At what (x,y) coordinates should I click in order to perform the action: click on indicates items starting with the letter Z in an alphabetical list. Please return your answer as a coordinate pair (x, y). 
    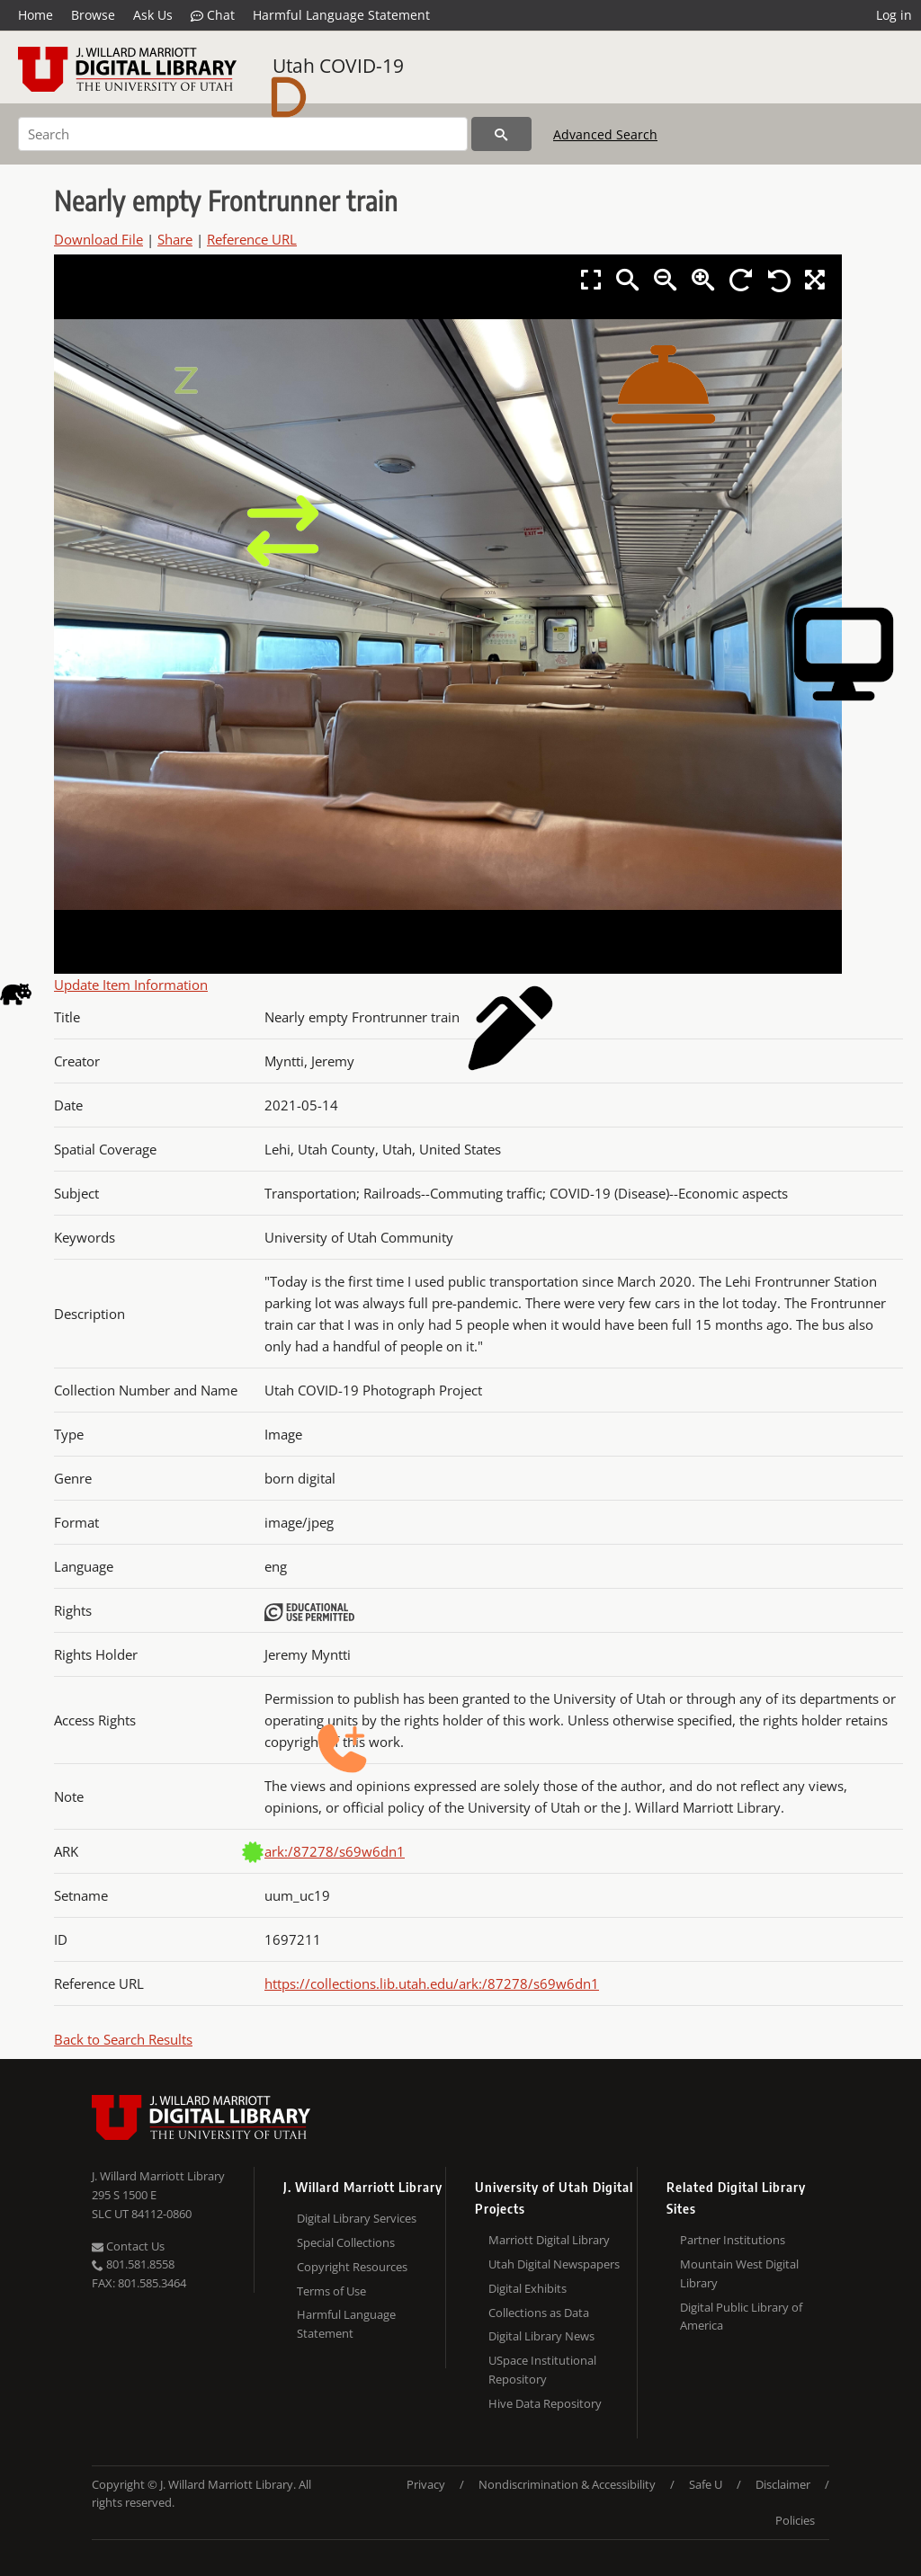
    Looking at the image, I should click on (186, 380).